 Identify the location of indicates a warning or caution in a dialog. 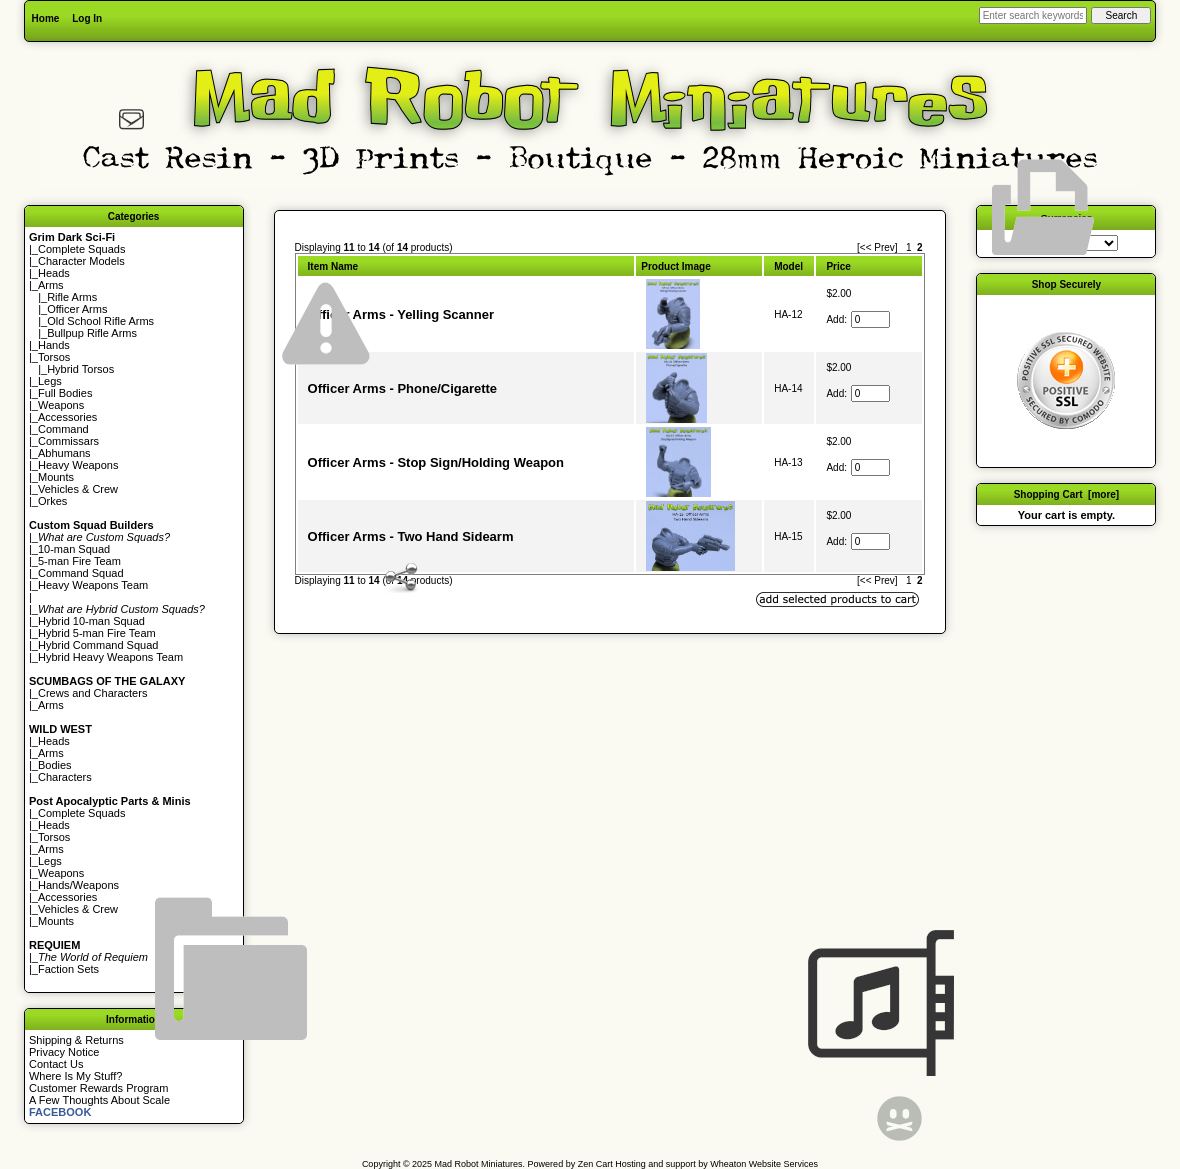
(326, 326).